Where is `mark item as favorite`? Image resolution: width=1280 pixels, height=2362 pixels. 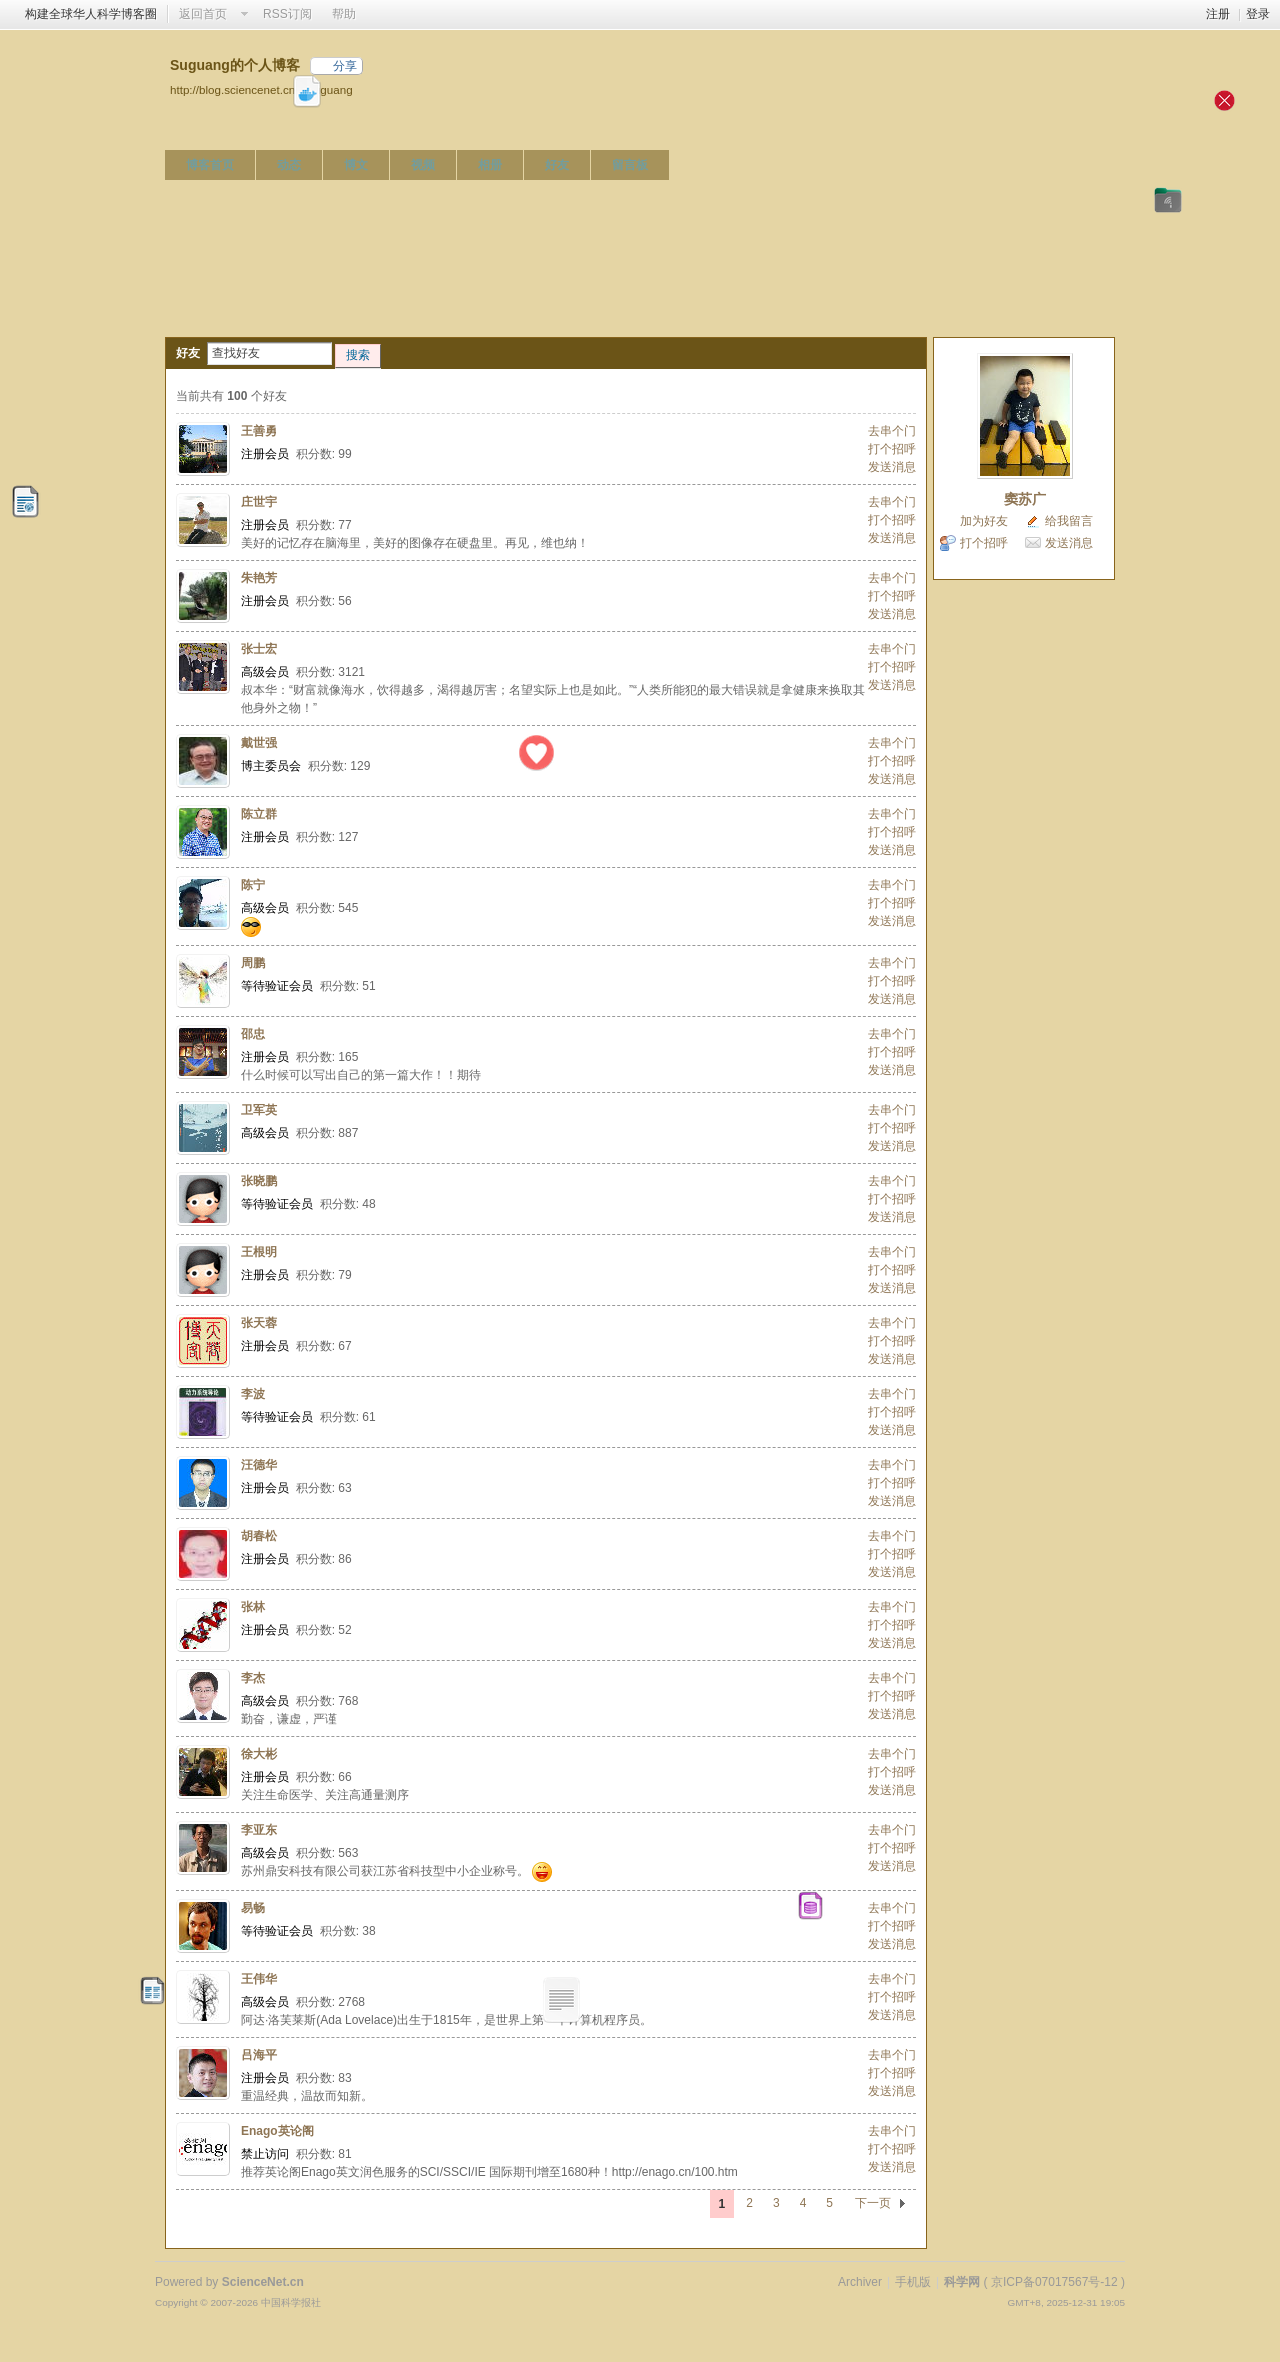
mark item as favorite is located at coordinates (536, 752).